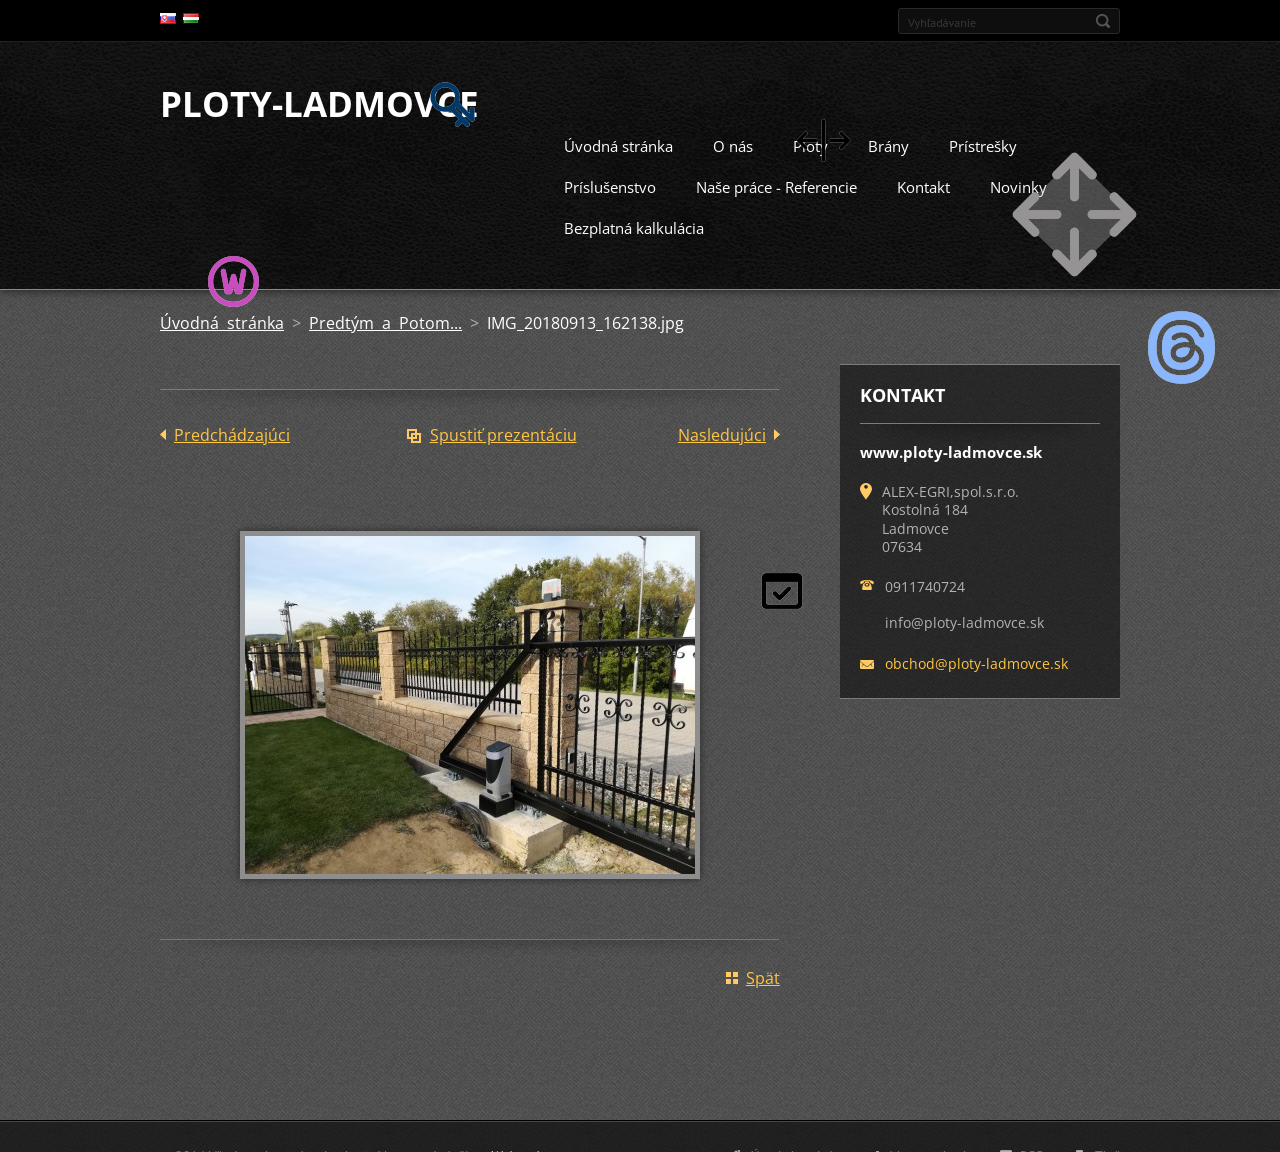  I want to click on expand content horizontally, so click(823, 140).